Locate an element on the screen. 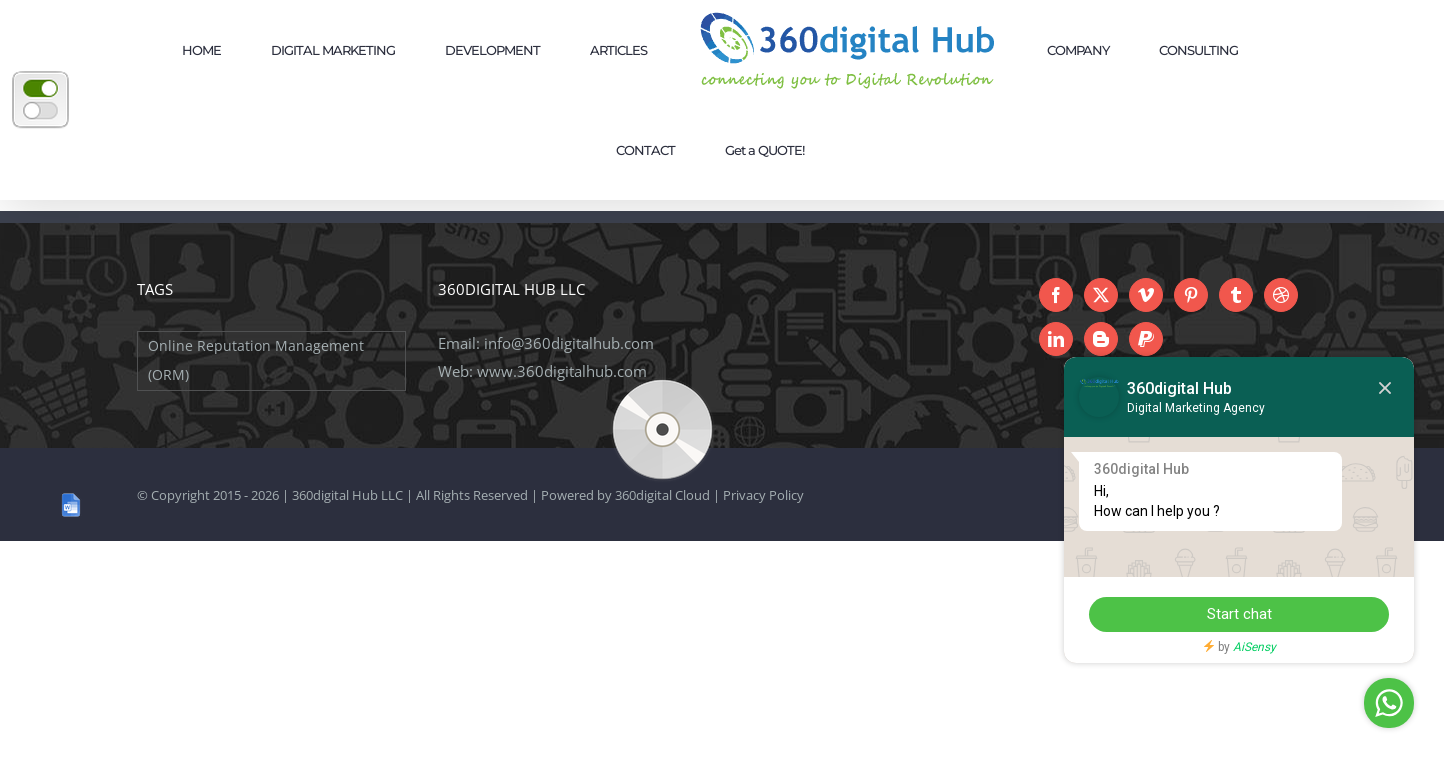 The height and width of the screenshot is (758, 1444). open system tweaks or settings customization is located at coordinates (40, 99).